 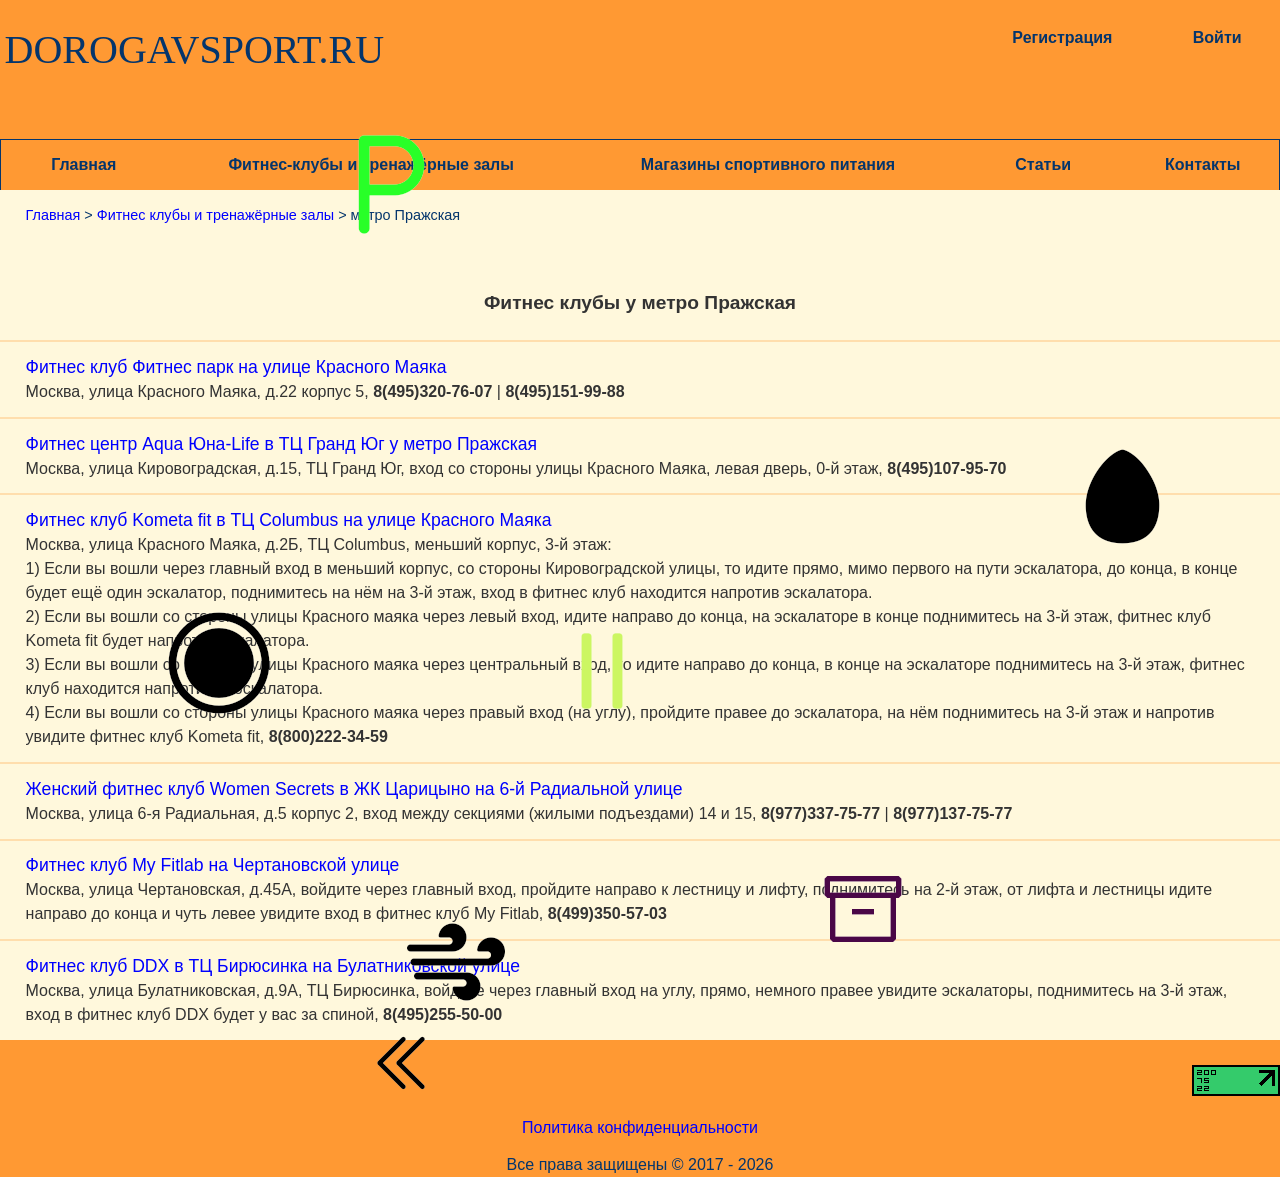 I want to click on indicates current wind conditions, so click(x=456, y=962).